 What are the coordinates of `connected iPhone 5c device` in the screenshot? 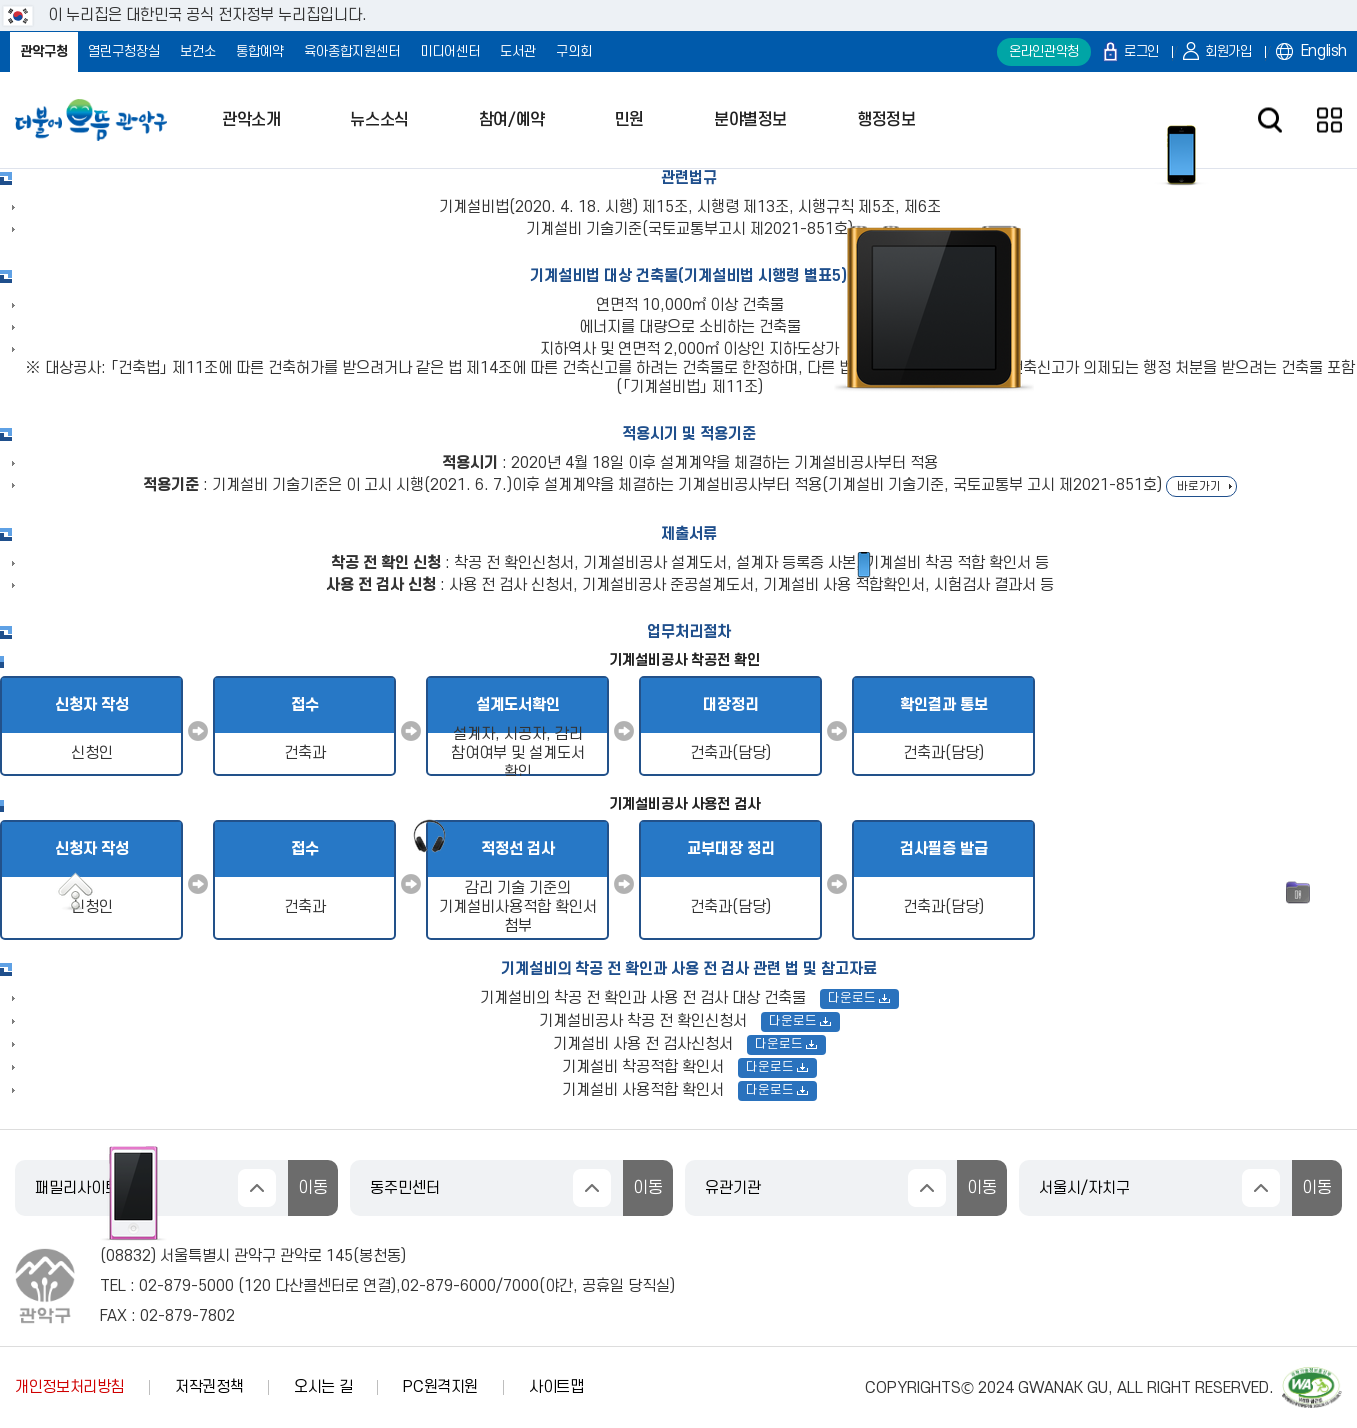 It's located at (1181, 155).